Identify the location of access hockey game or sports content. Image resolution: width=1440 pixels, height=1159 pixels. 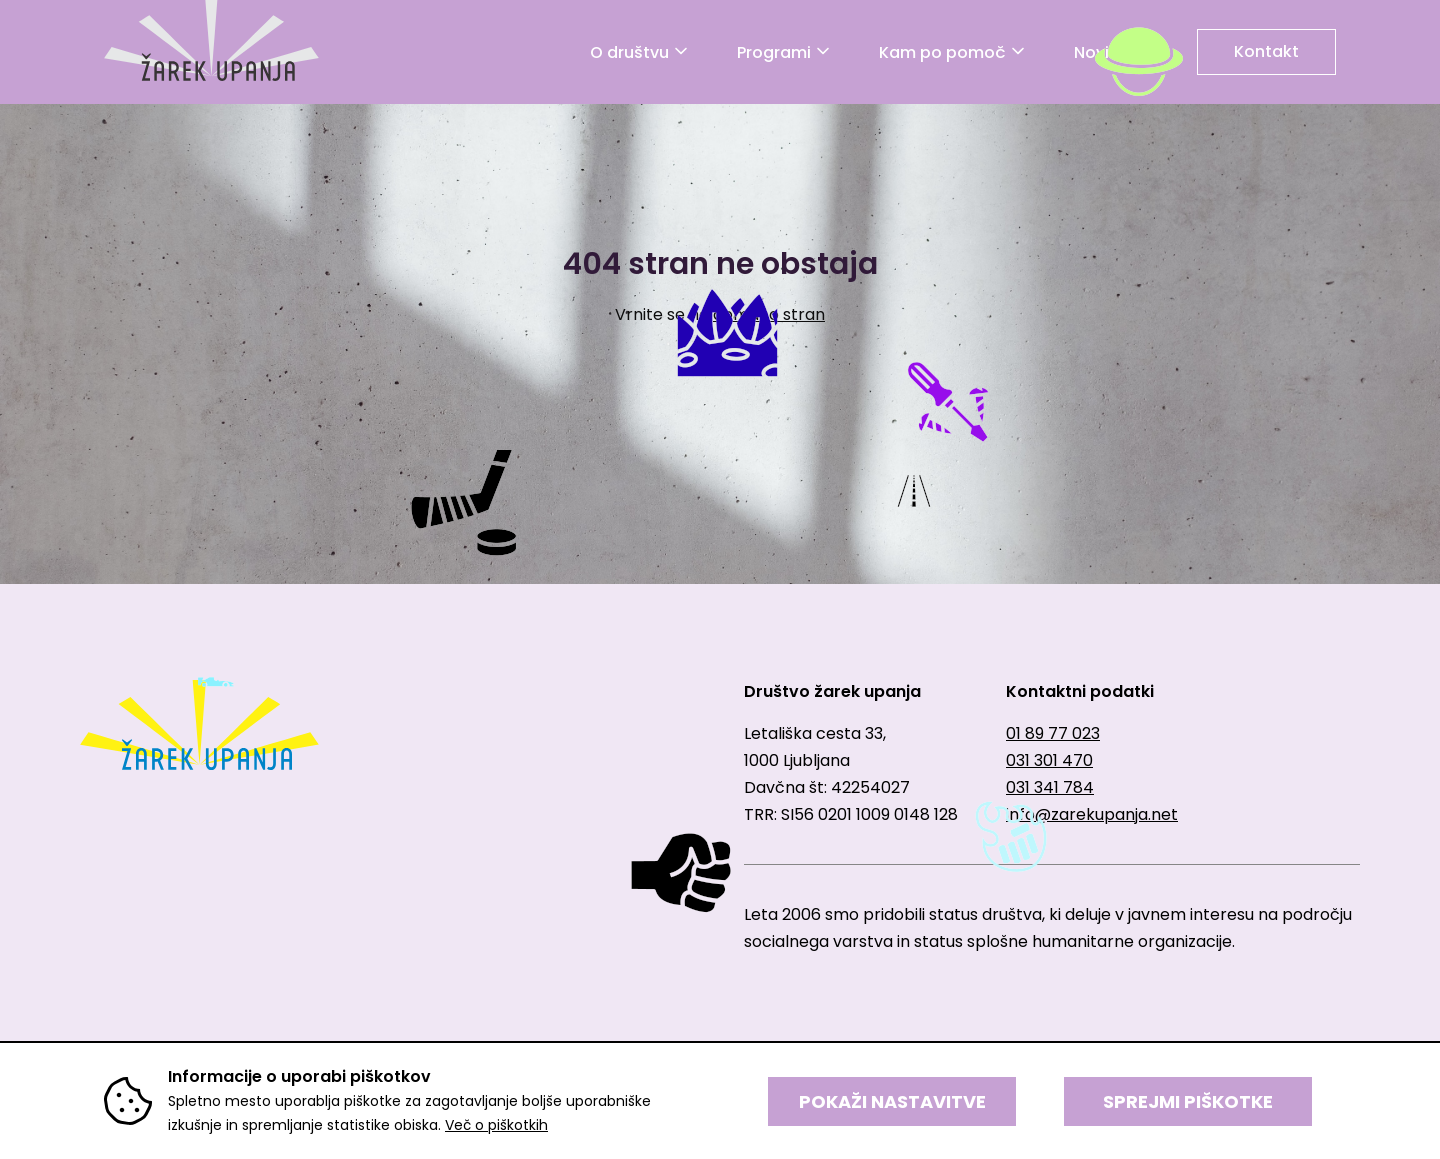
(464, 503).